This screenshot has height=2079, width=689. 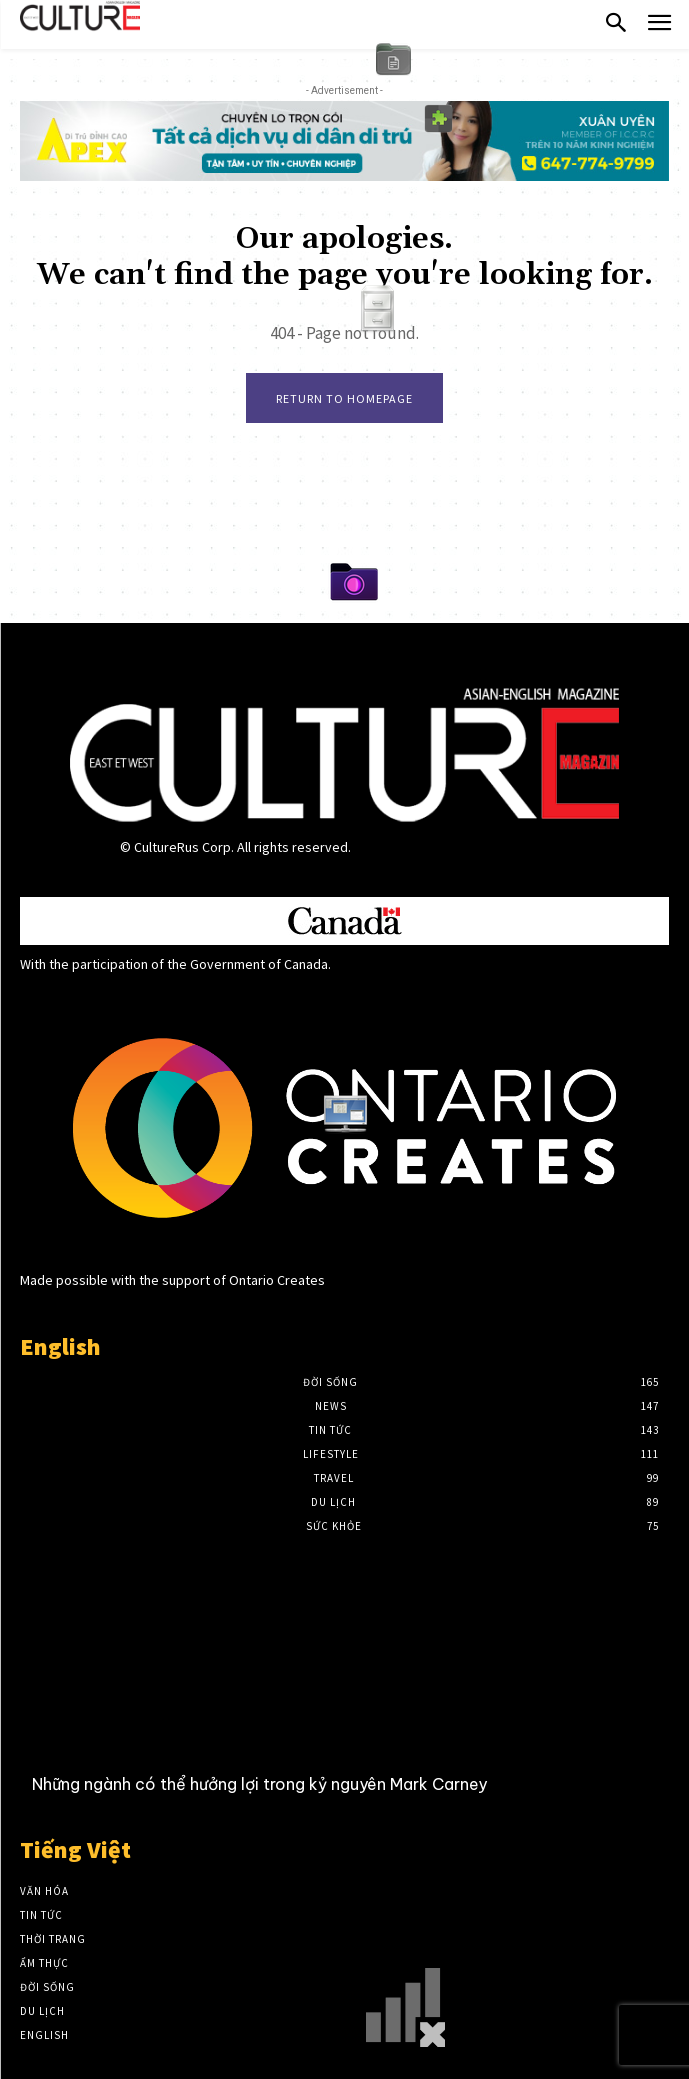 What do you see at coordinates (354, 583) in the screenshot?
I see `open wondershare demoair folder` at bounding box center [354, 583].